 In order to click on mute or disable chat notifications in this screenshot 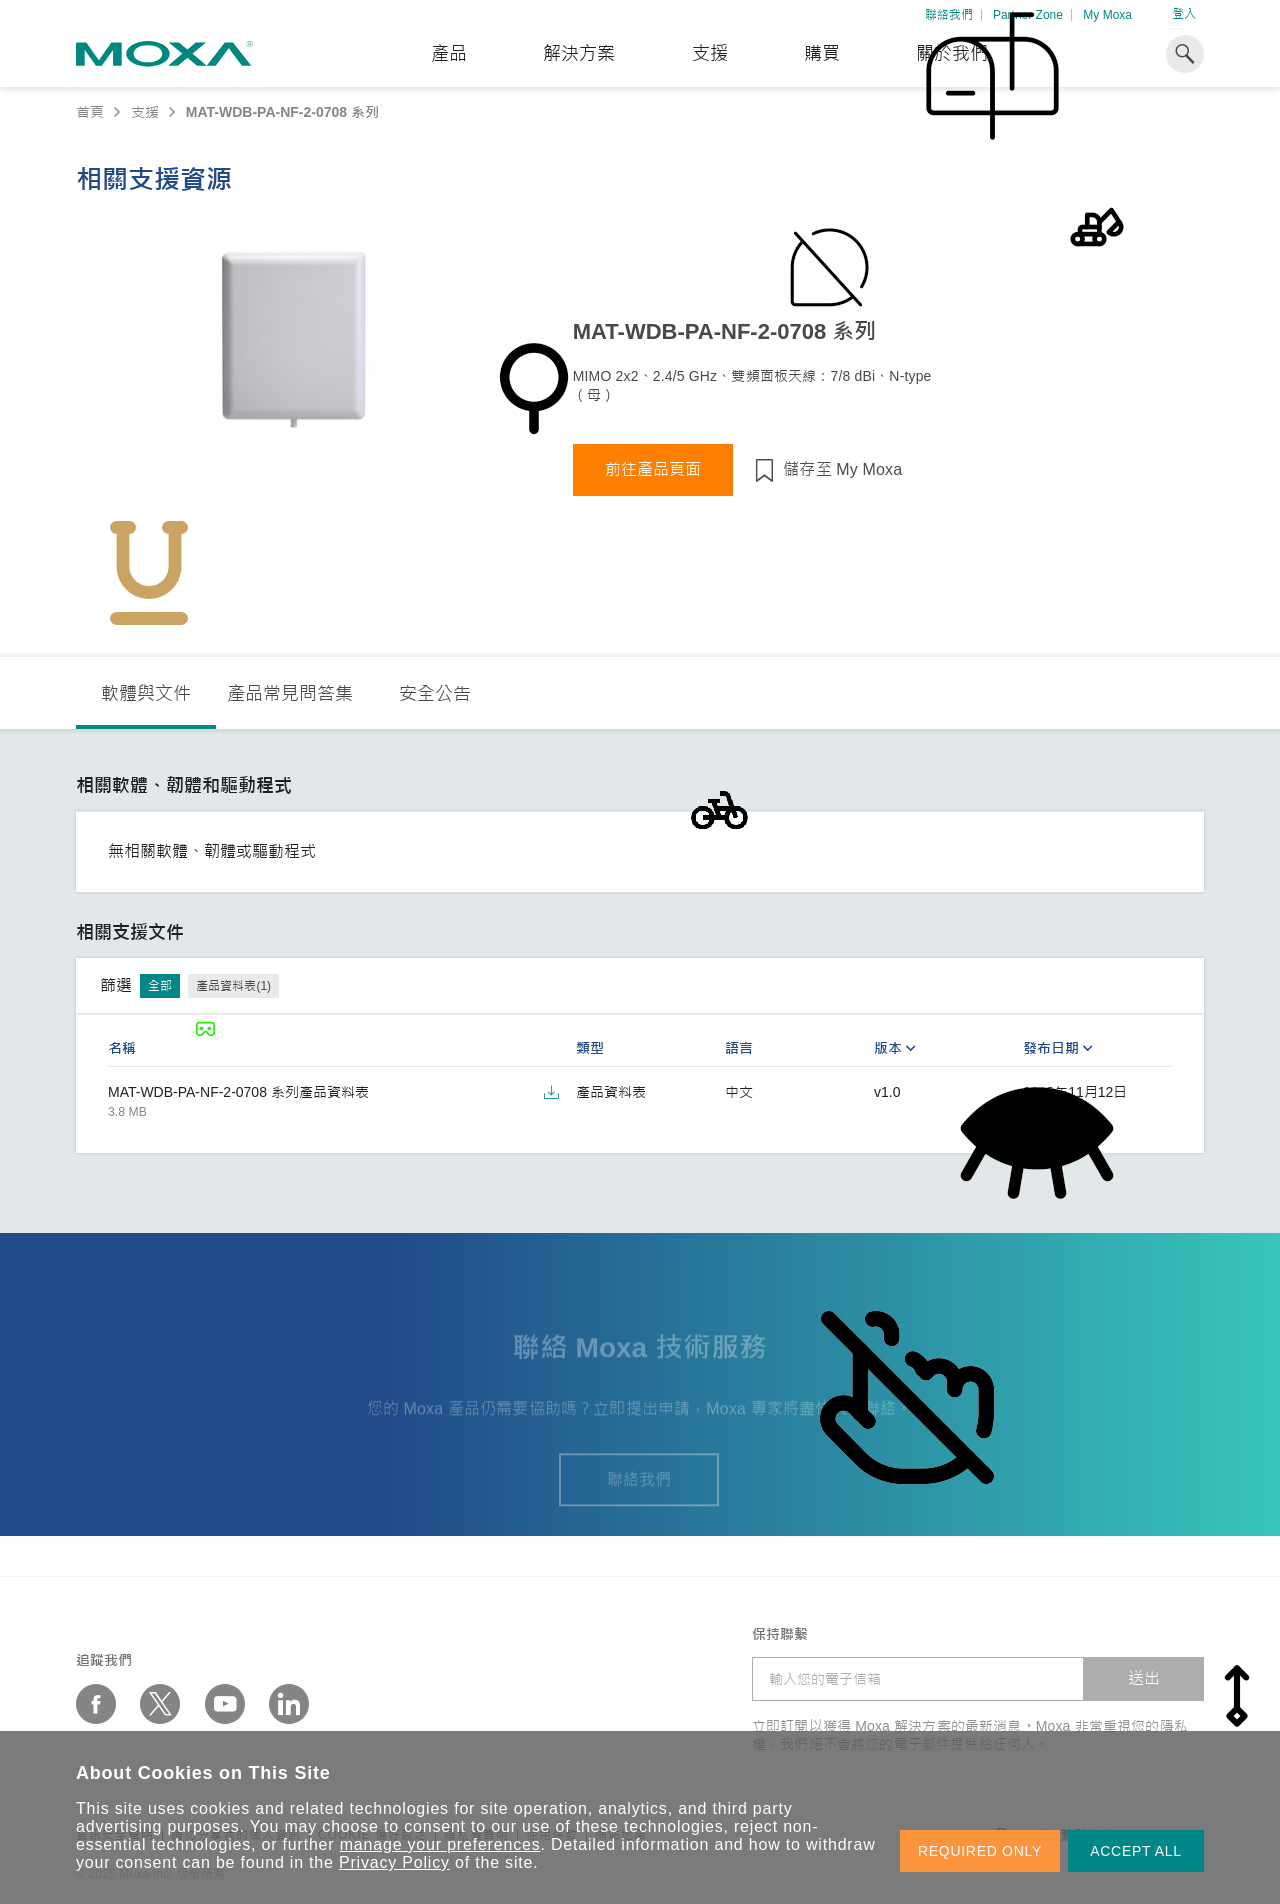, I will do `click(828, 269)`.